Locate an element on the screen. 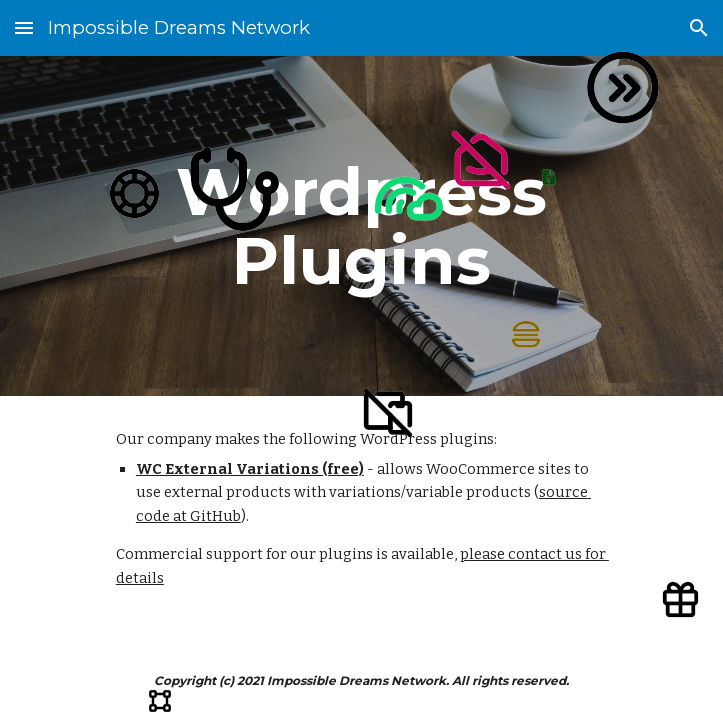 Image resolution: width=723 pixels, height=720 pixels. view invoice or billing document in rupees is located at coordinates (549, 177).